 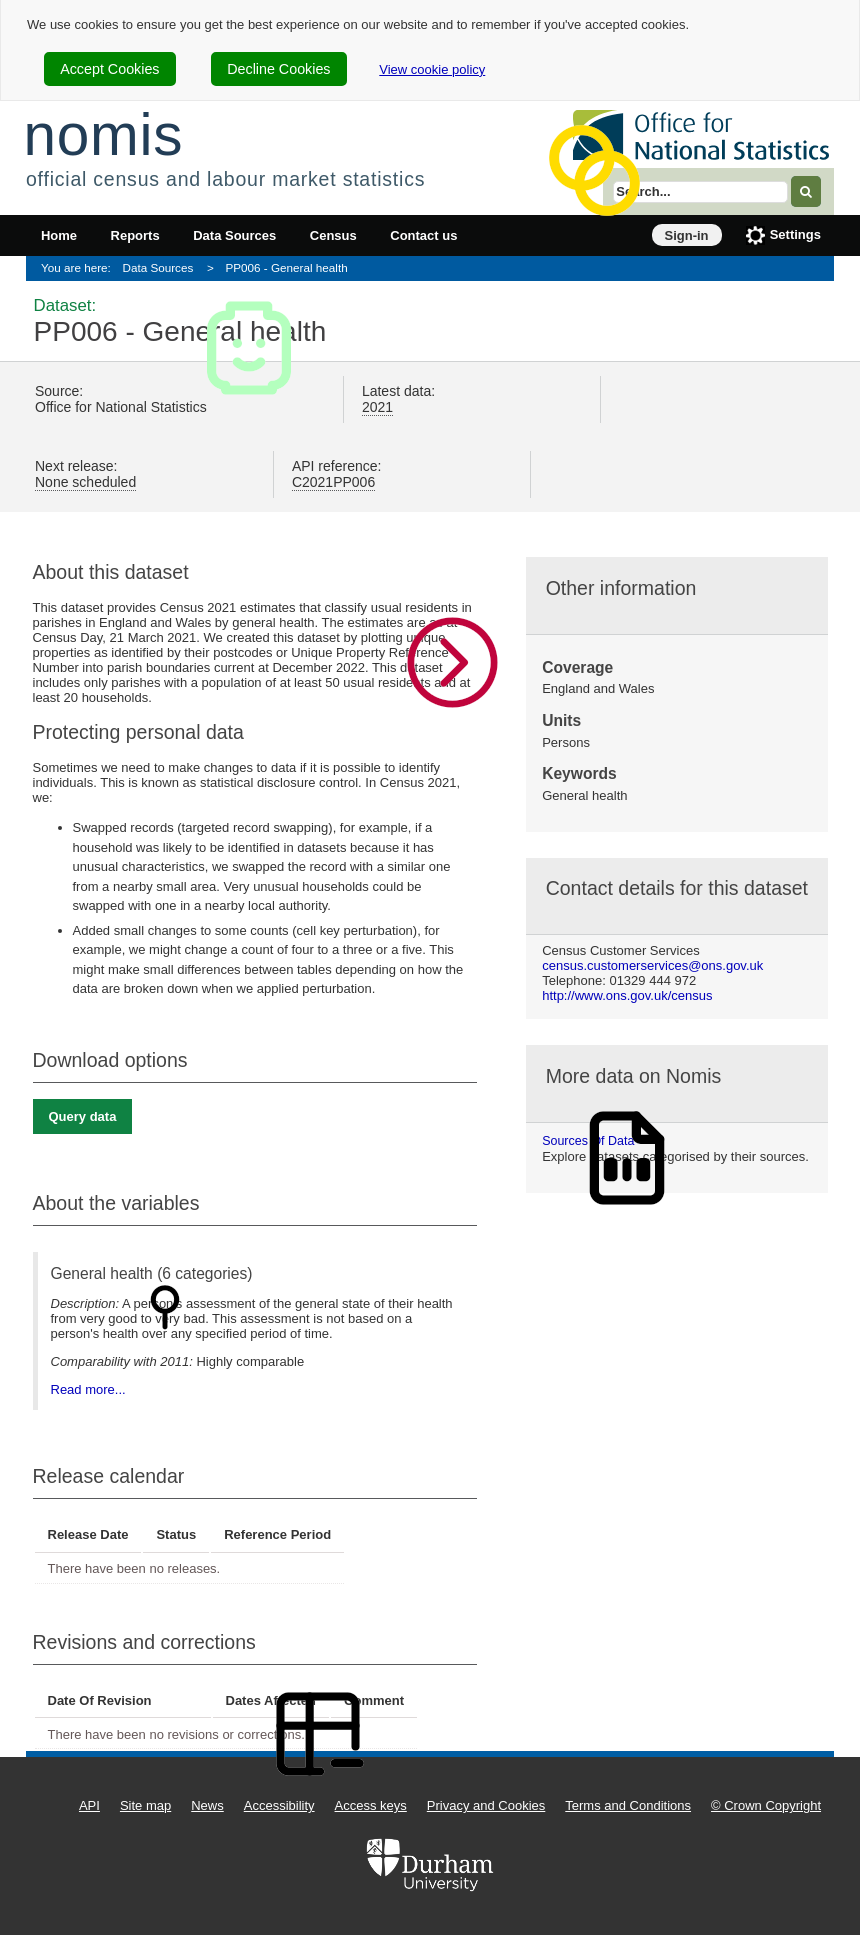 I want to click on view barcode document, so click(x=627, y=1158).